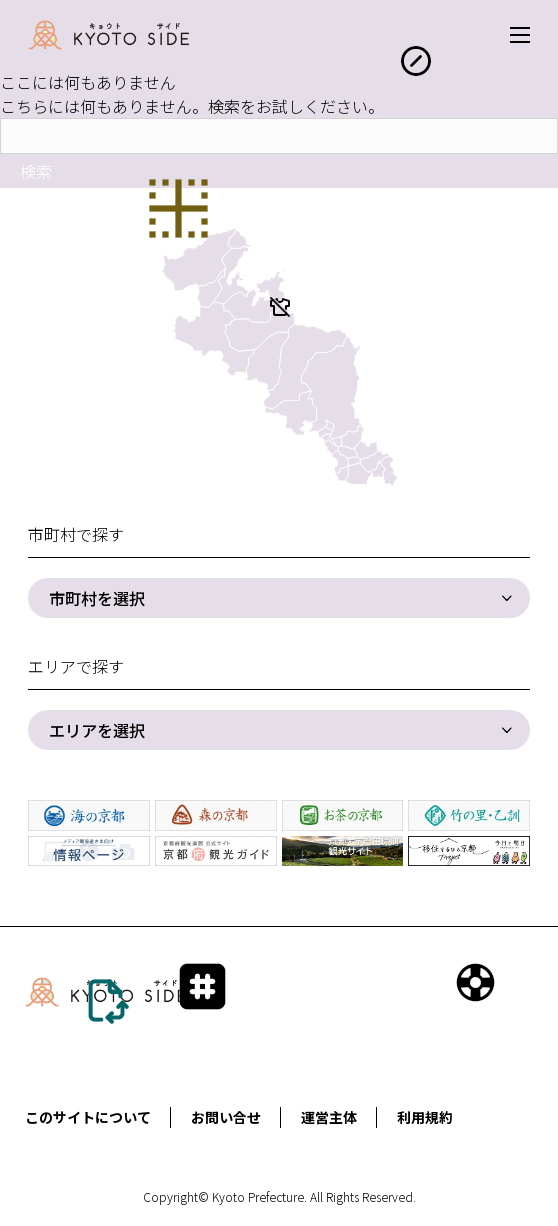  I want to click on clothing item unavailable or out of stock, so click(280, 307).